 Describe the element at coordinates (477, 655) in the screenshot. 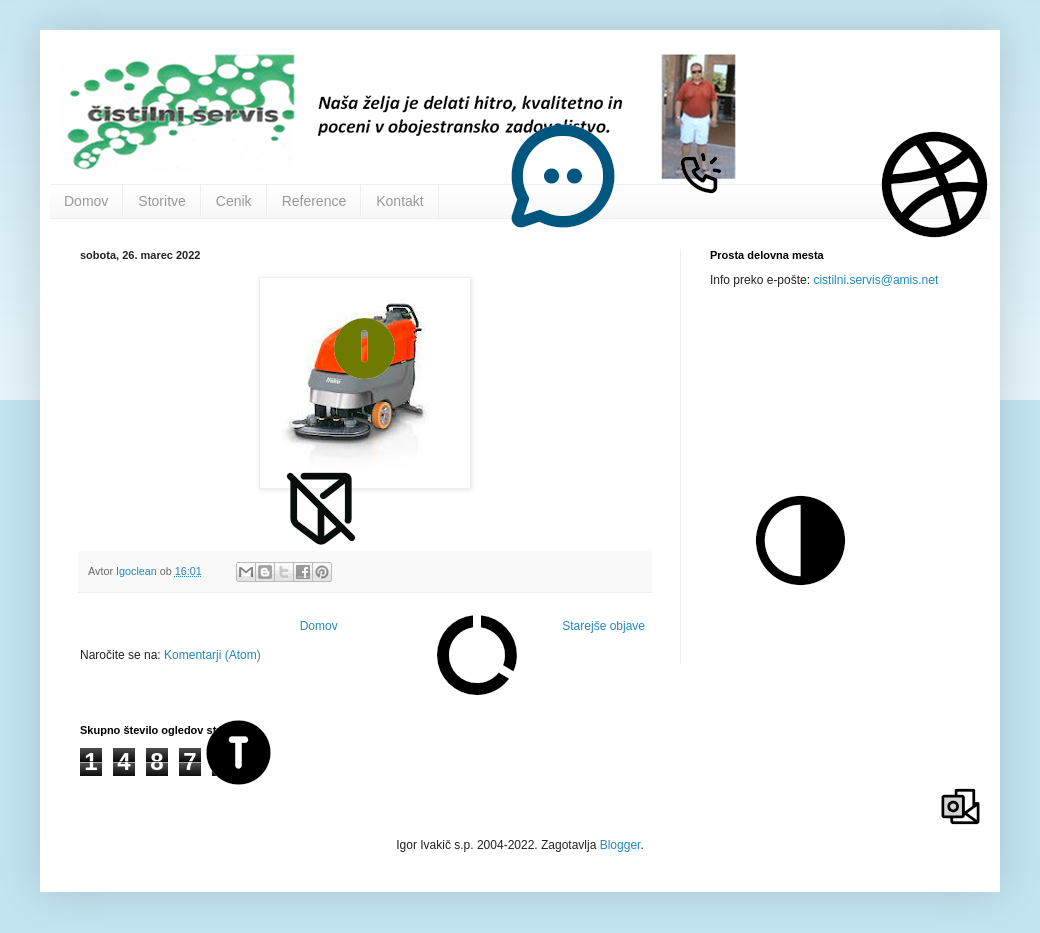

I see `view mobile data usage statistics` at that location.